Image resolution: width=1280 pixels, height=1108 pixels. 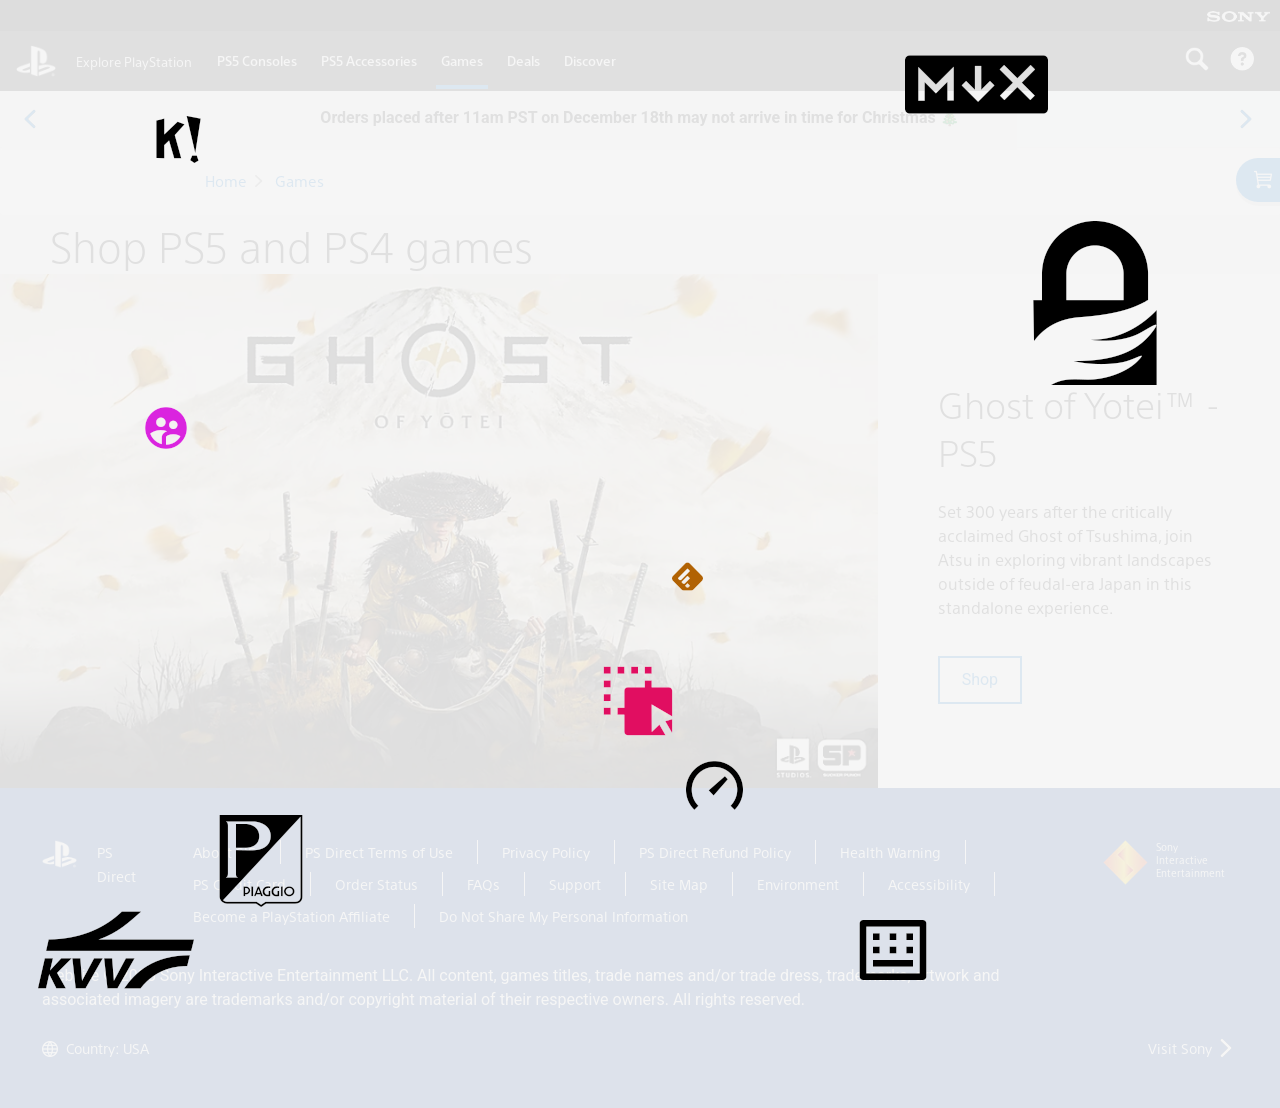 I want to click on open the Speedtest app, so click(x=714, y=785).